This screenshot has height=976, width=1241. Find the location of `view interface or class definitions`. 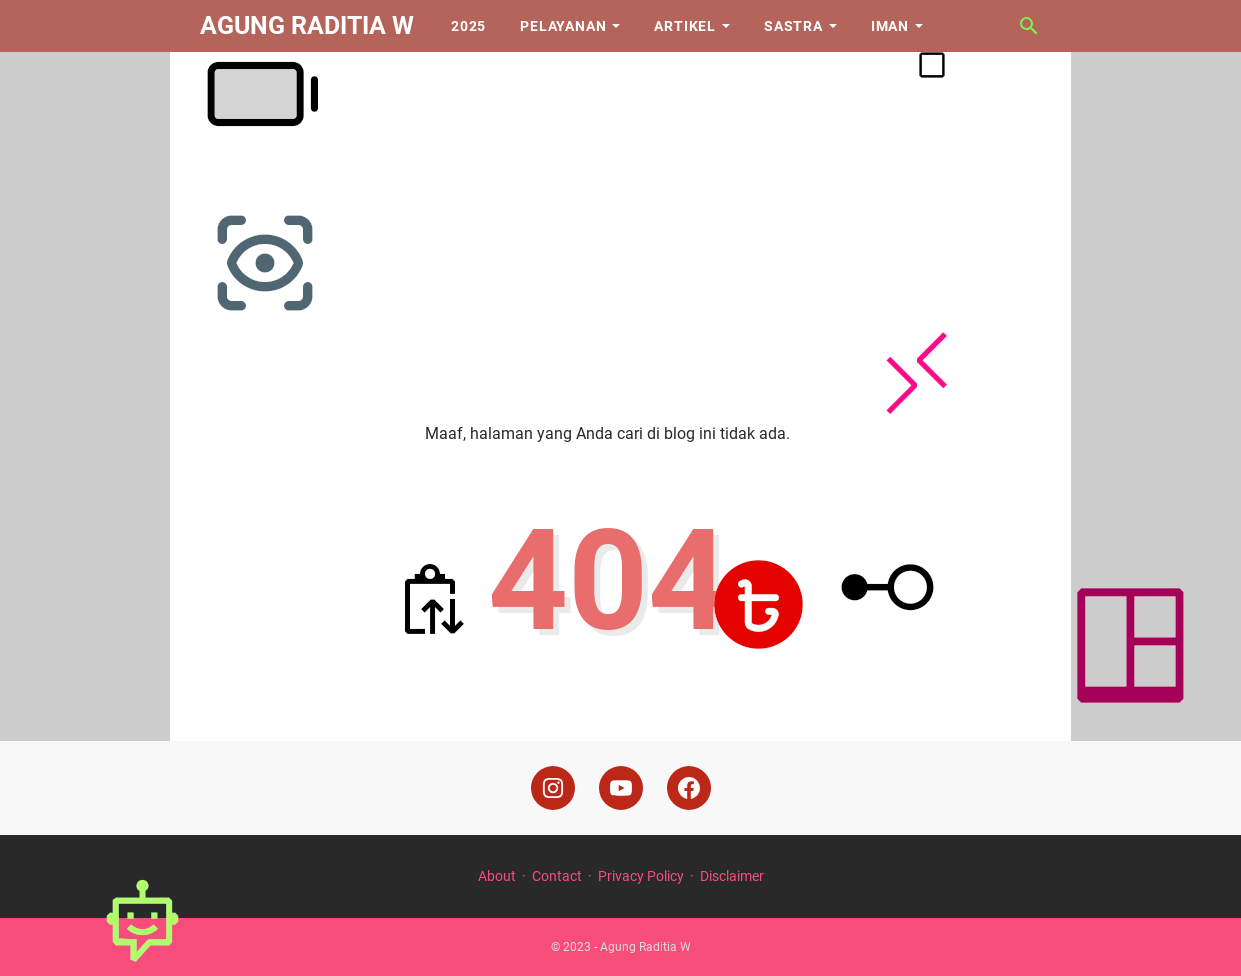

view interface or class definitions is located at coordinates (887, 590).